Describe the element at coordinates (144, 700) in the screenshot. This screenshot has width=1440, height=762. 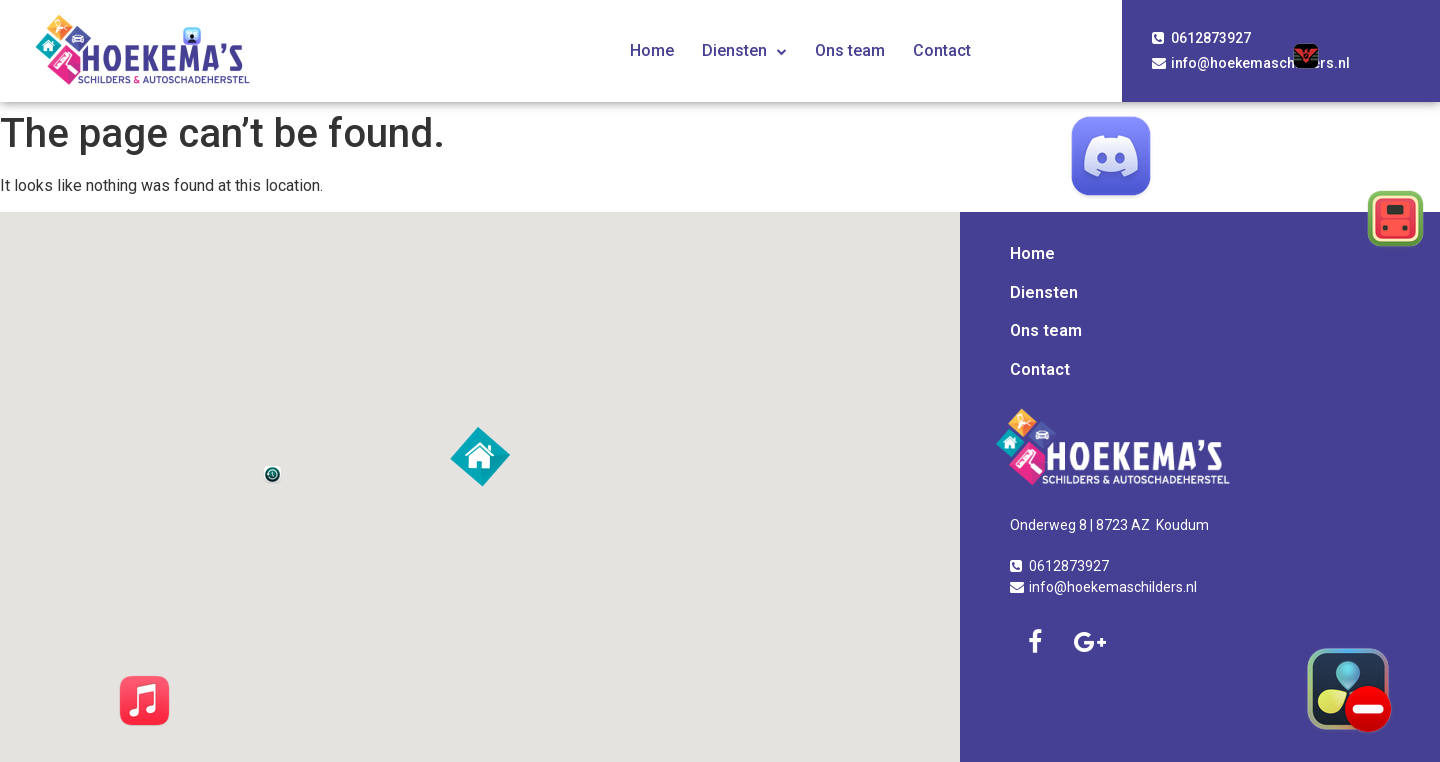
I see `open Apple Music app` at that location.